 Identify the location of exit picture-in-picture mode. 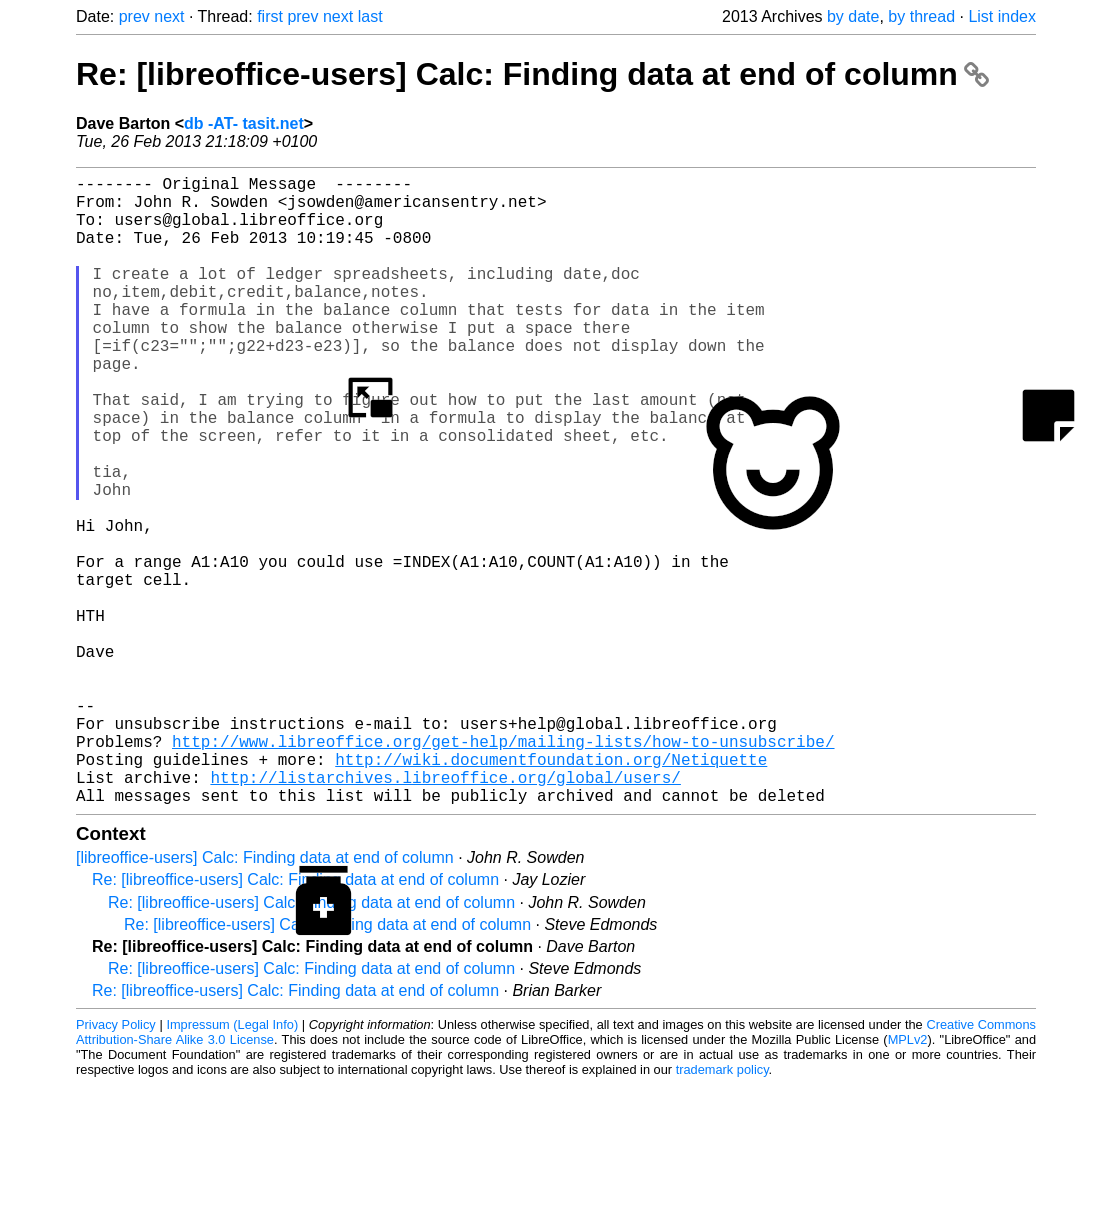
(370, 397).